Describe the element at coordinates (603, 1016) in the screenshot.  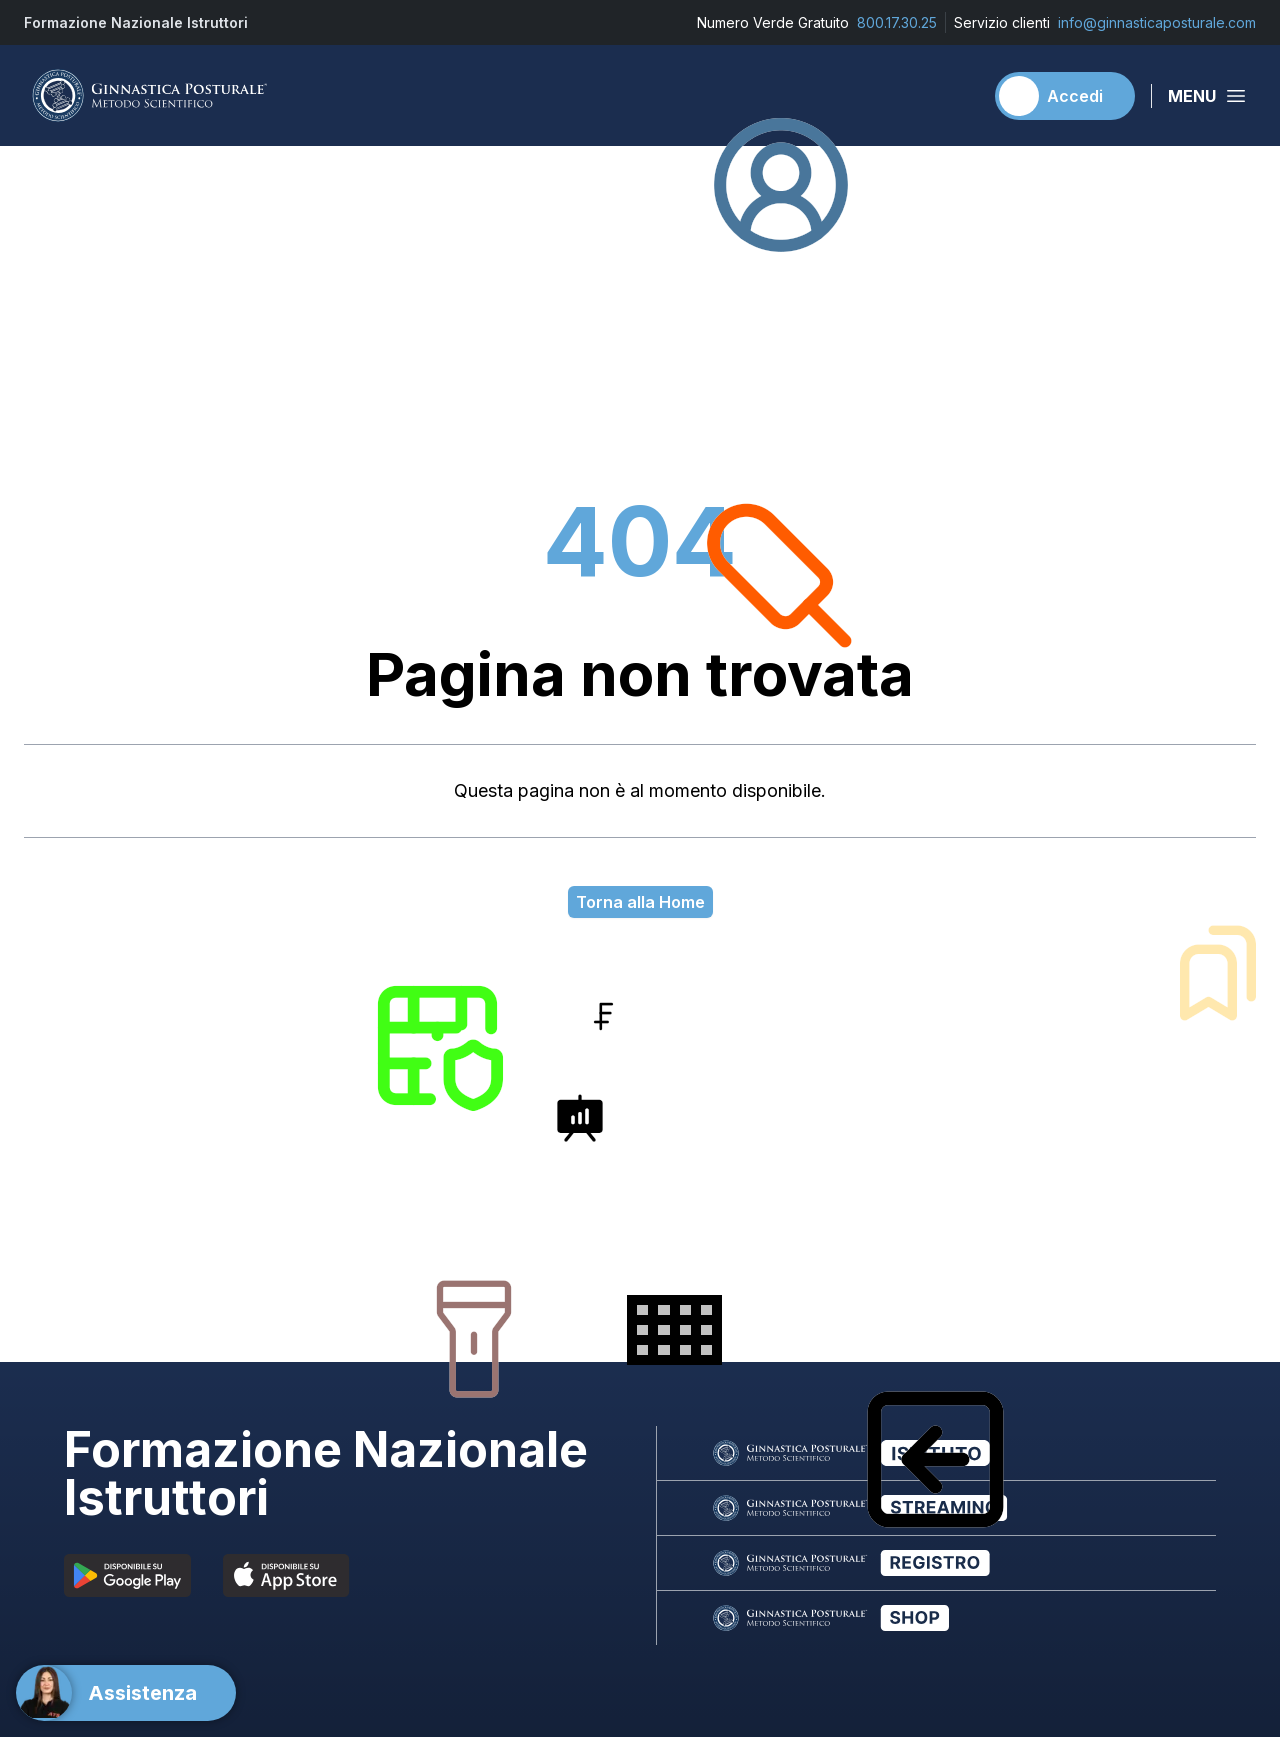
I see `indicates swiss franc currency` at that location.